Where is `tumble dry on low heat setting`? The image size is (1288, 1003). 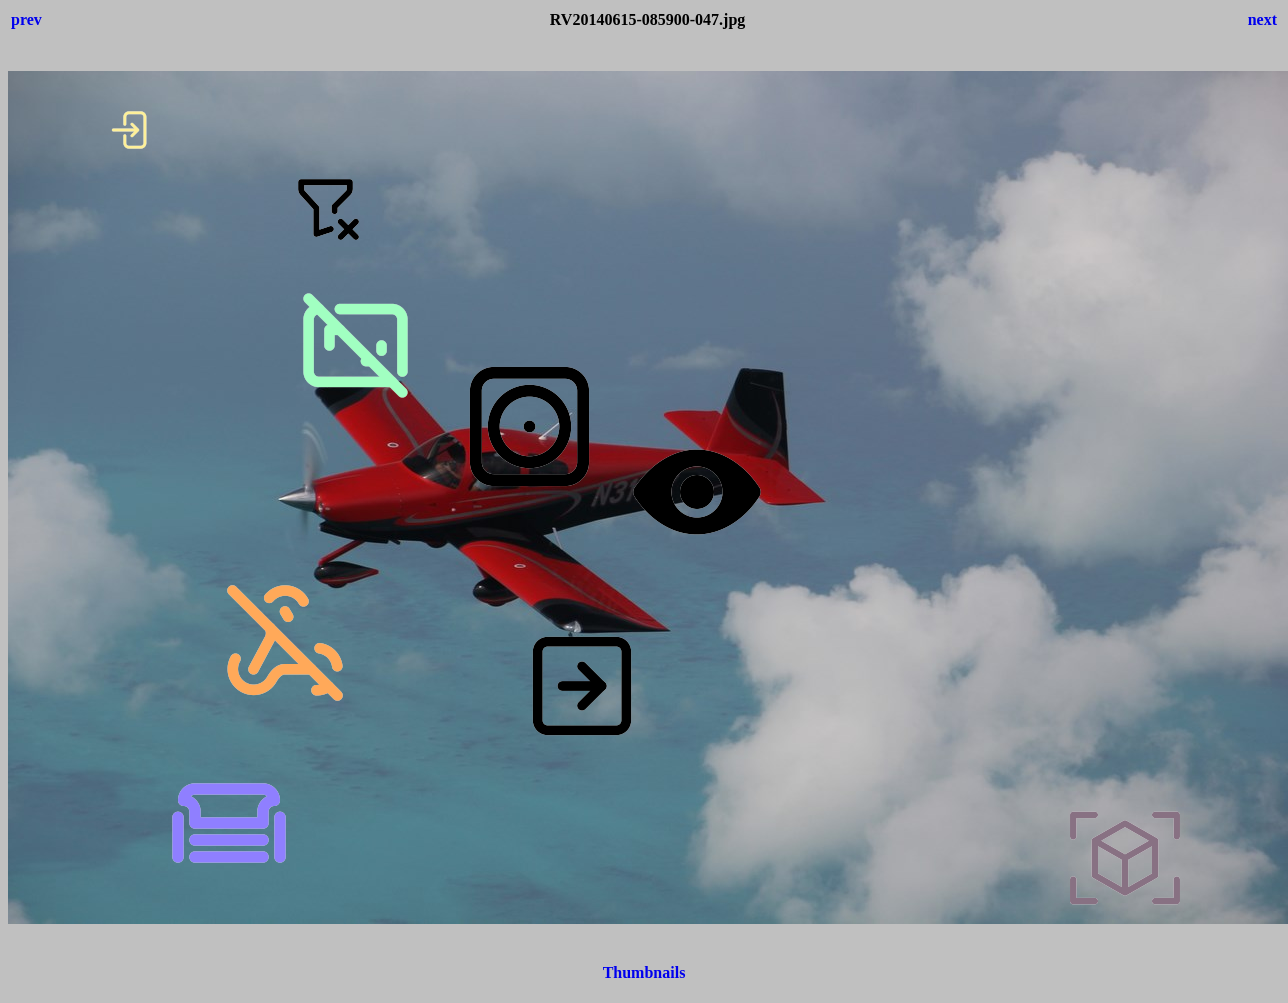
tumble dry on low heat setting is located at coordinates (529, 426).